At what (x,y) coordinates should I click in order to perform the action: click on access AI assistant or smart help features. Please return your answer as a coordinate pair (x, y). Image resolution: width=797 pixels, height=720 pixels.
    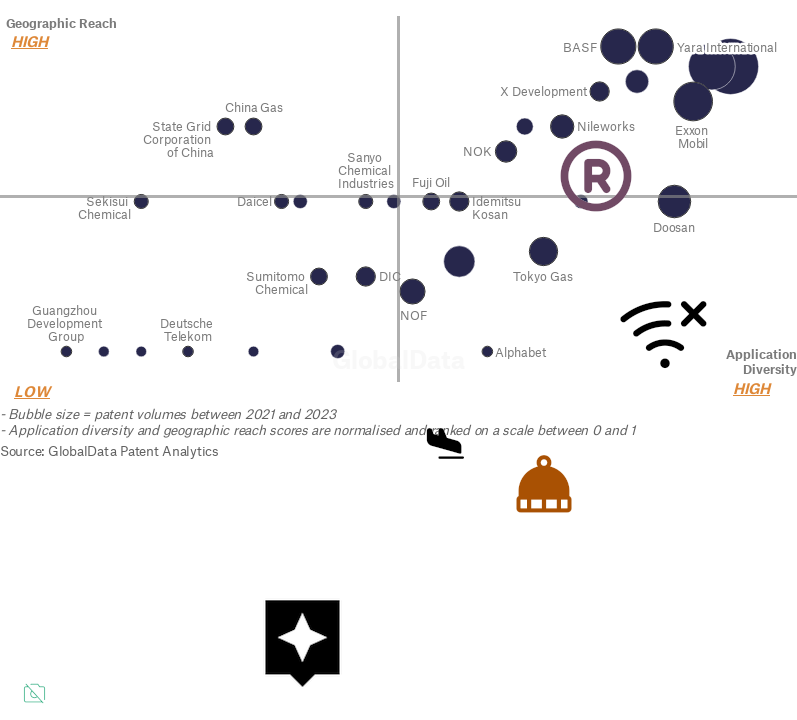
    Looking at the image, I should click on (302, 641).